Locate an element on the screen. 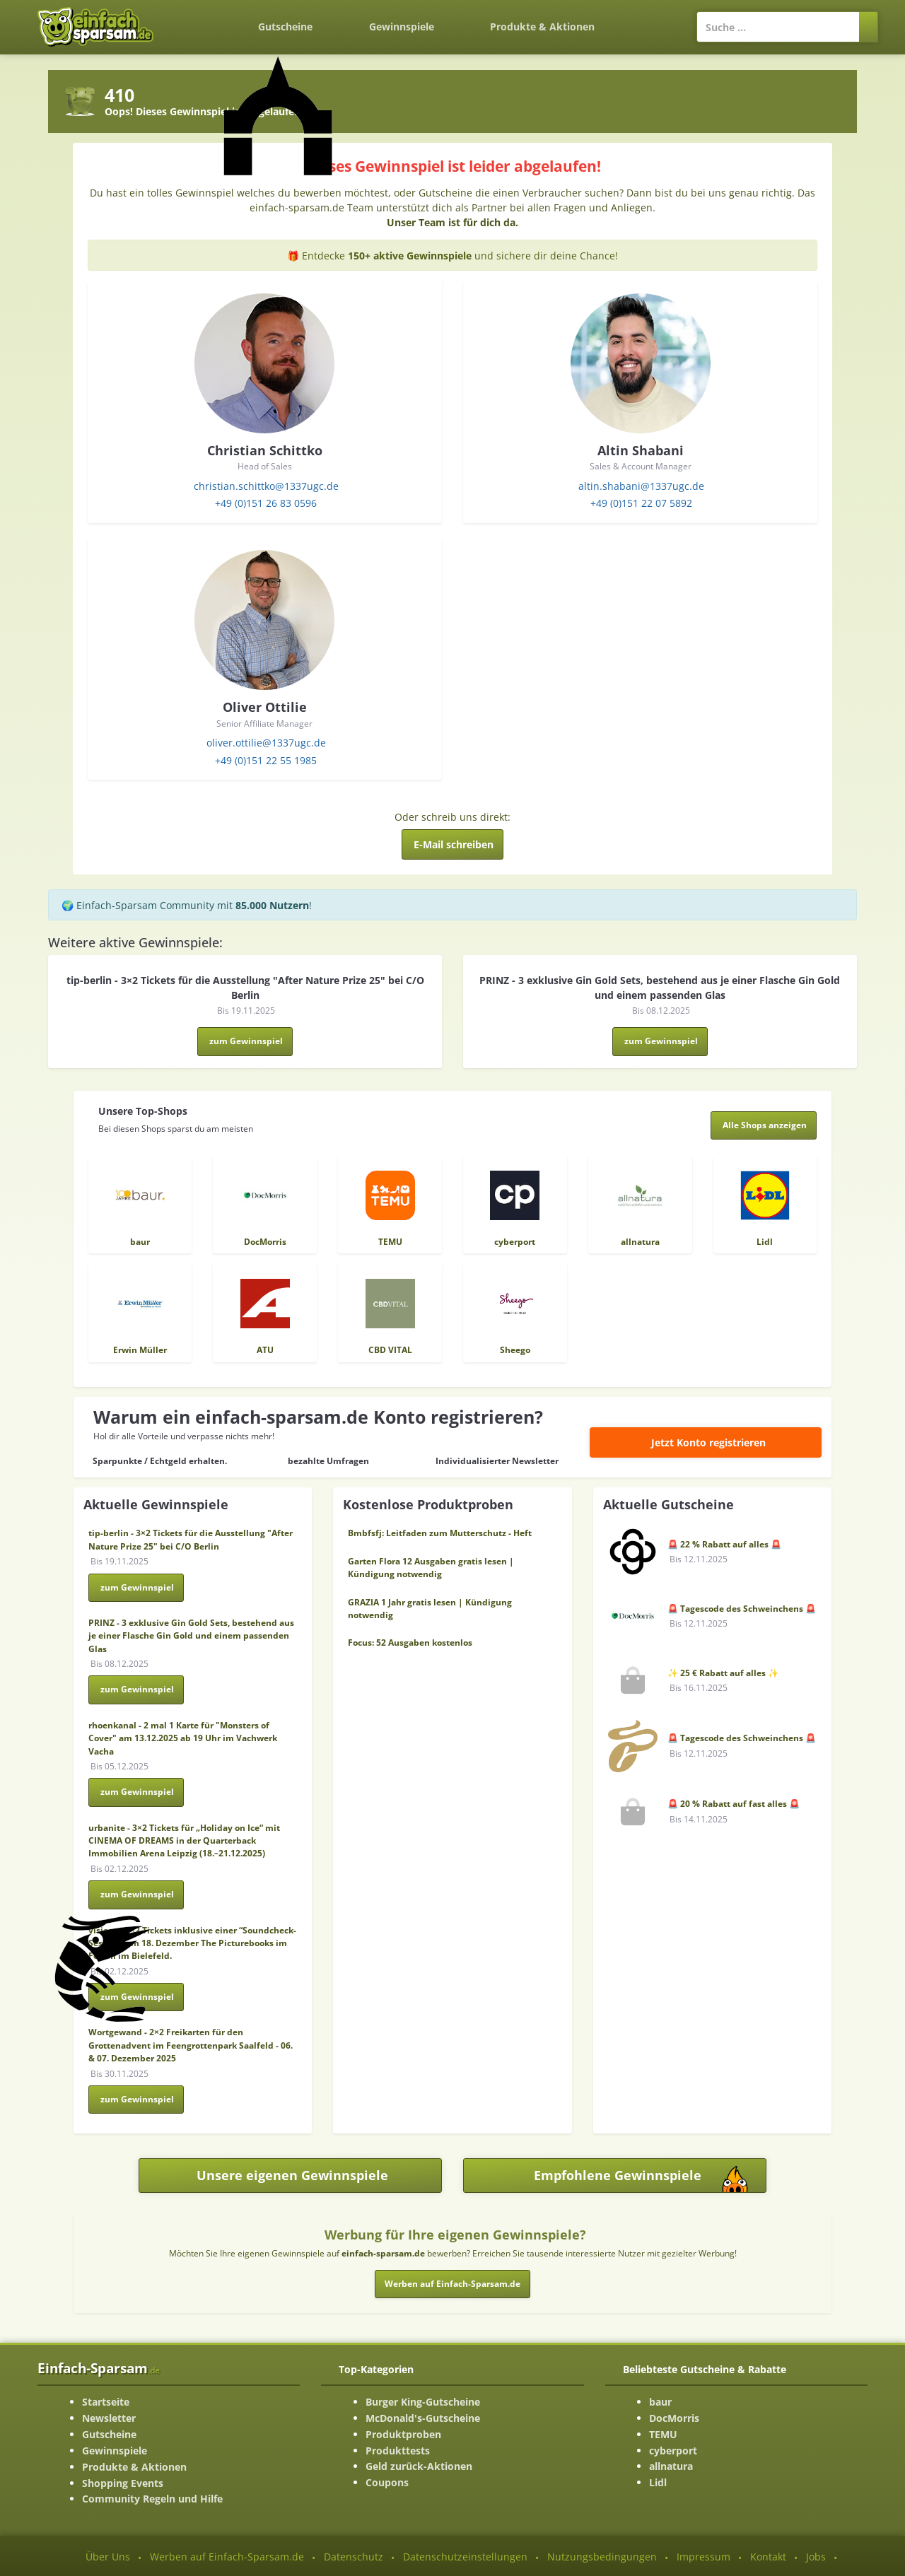  select shrimp or seafood option is located at coordinates (103, 1969).